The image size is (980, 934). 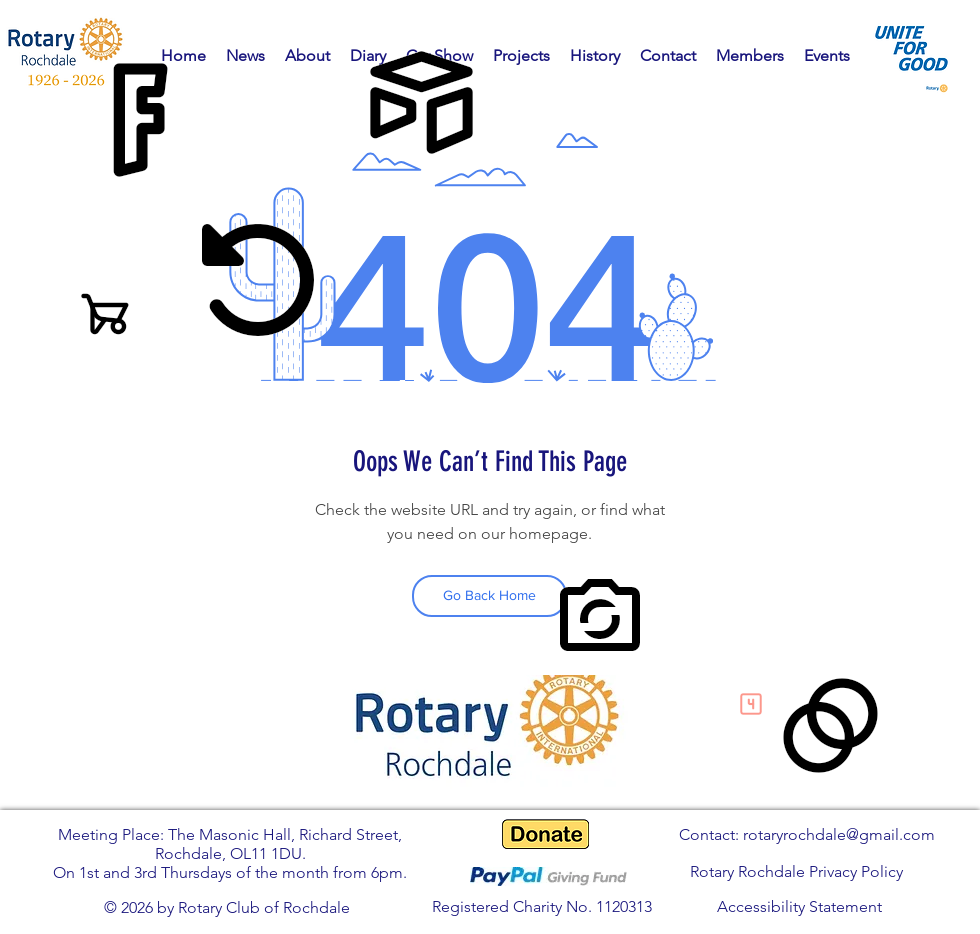 I want to click on launch fortnite game, so click(x=142, y=120).